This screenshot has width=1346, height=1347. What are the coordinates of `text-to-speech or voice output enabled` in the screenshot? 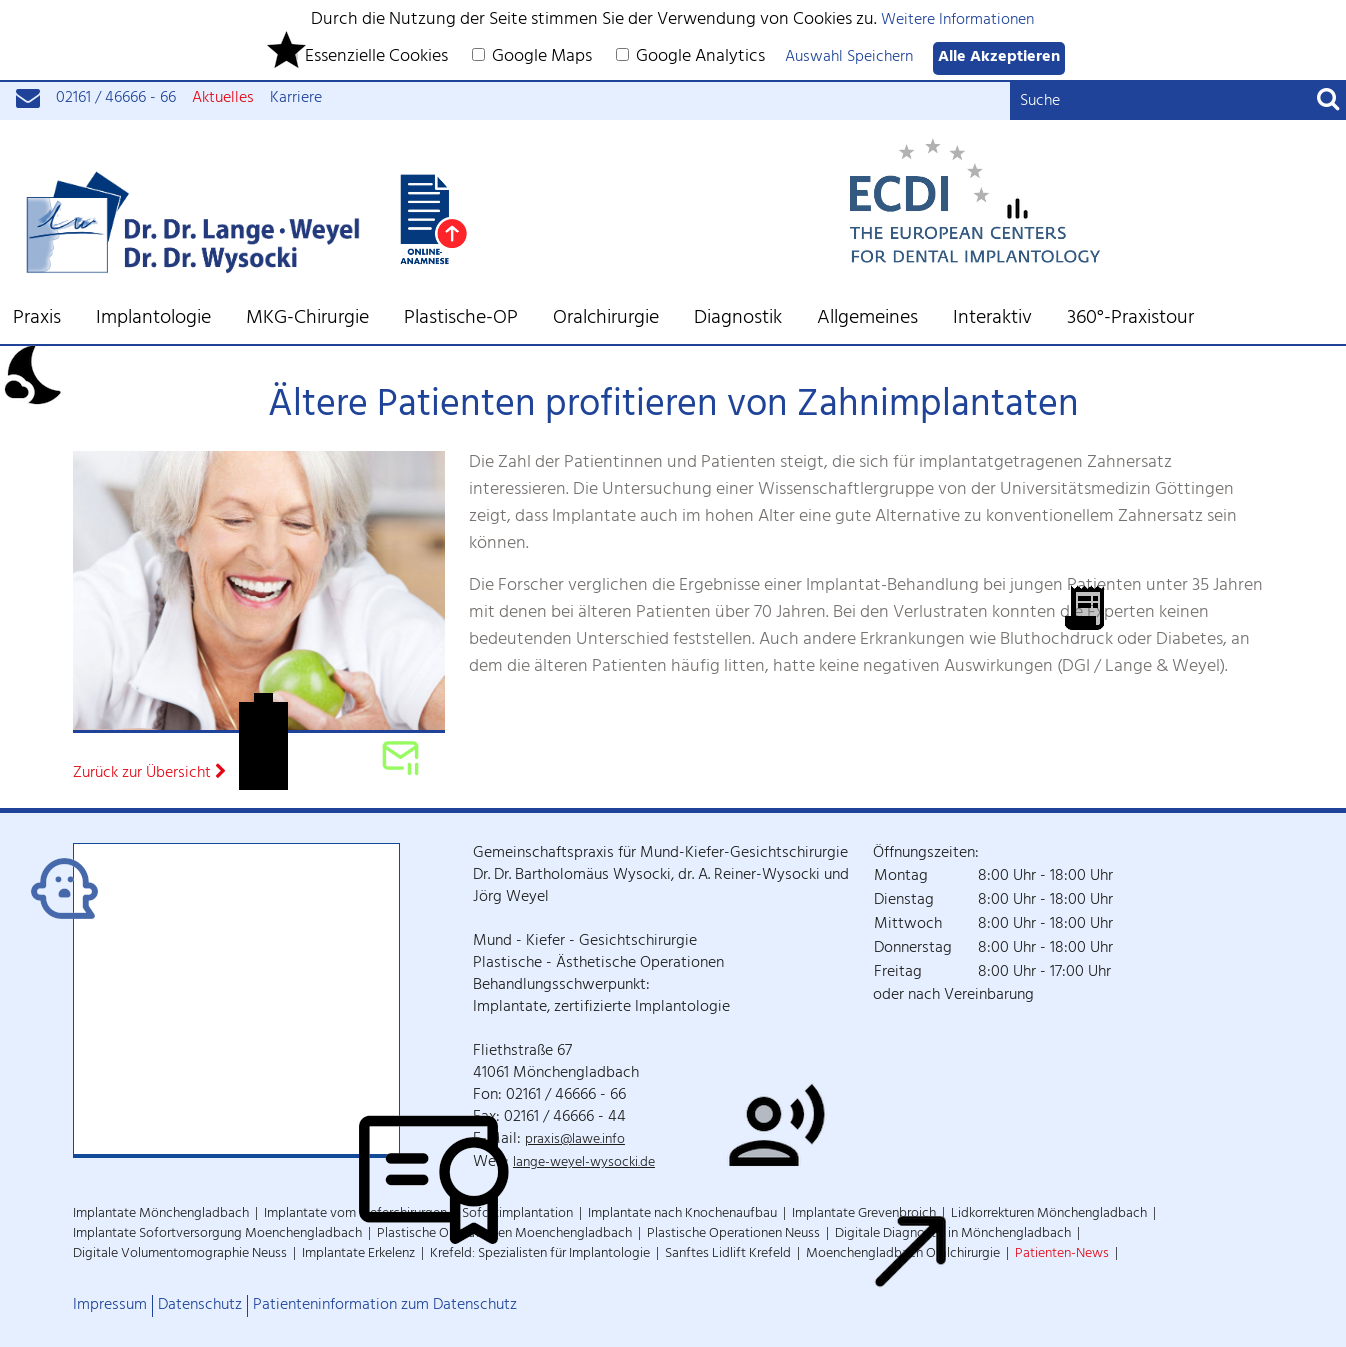 It's located at (777, 1127).